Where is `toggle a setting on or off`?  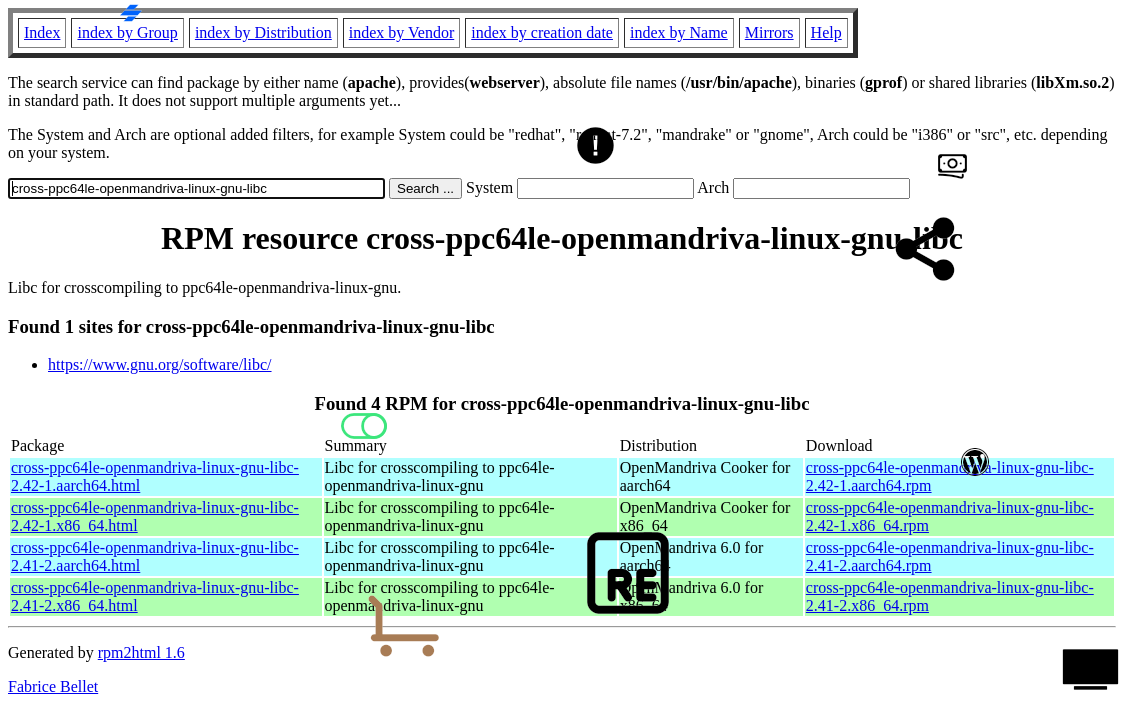
toggle a setting on or off is located at coordinates (364, 426).